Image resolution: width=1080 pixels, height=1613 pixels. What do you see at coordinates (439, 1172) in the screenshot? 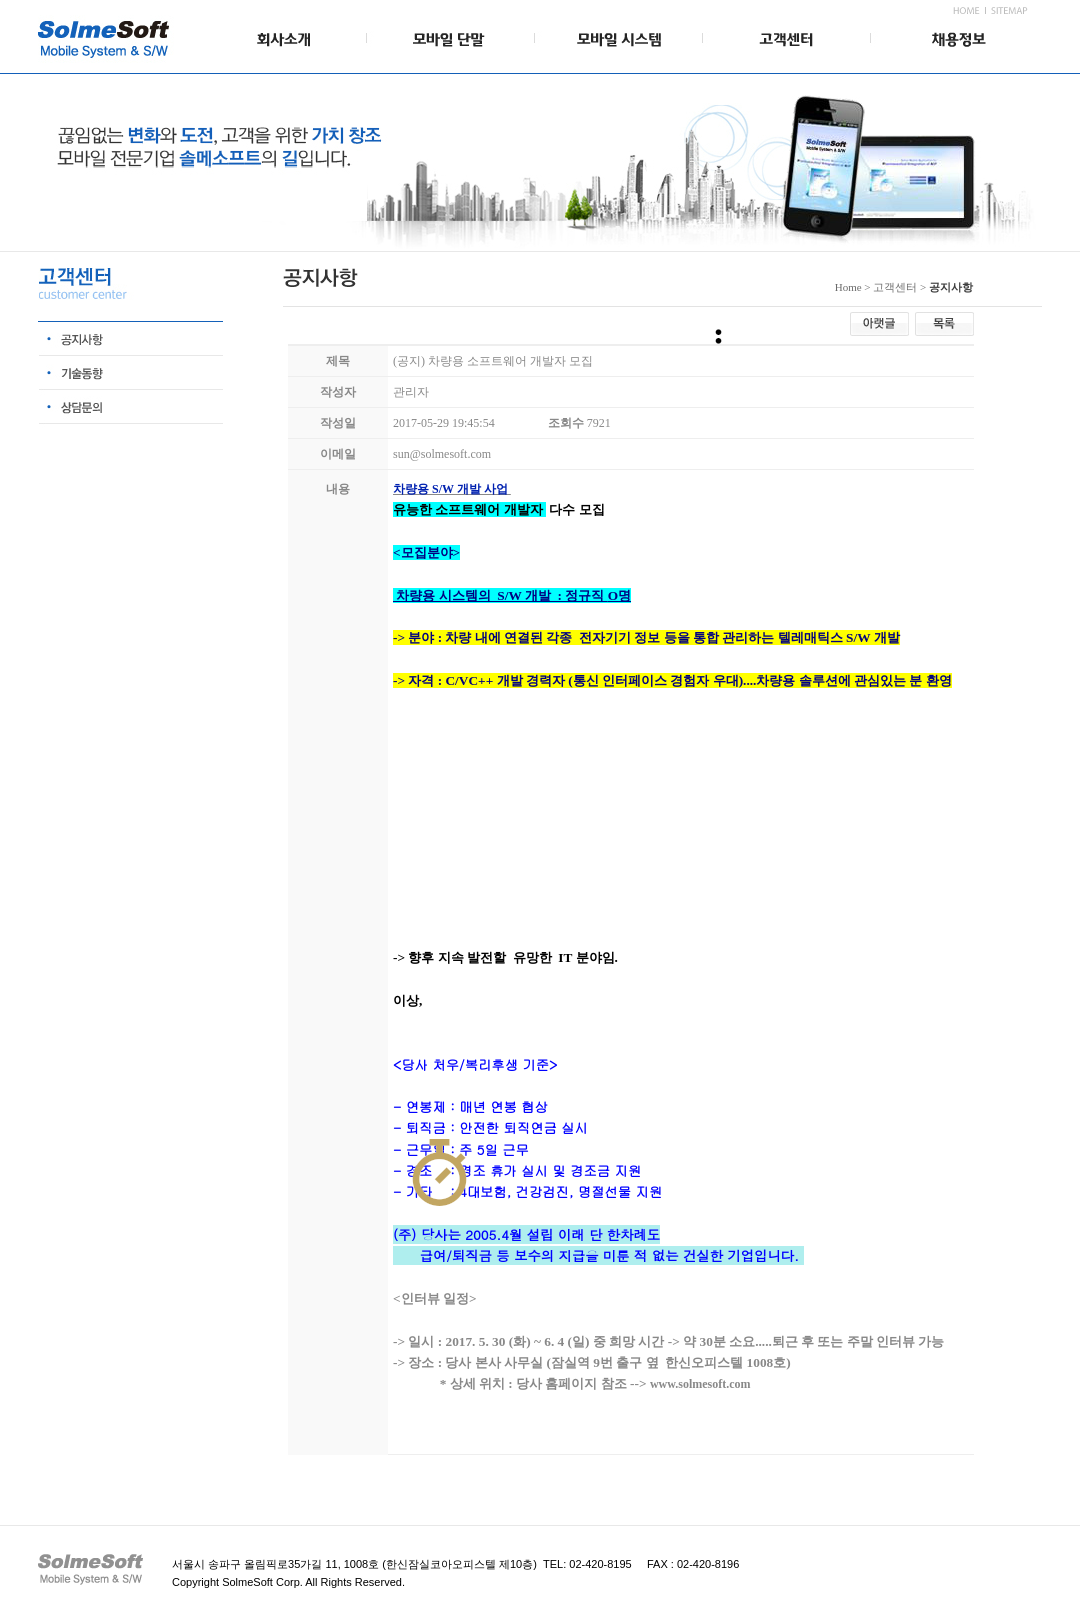
I see `set or start a timer` at bounding box center [439, 1172].